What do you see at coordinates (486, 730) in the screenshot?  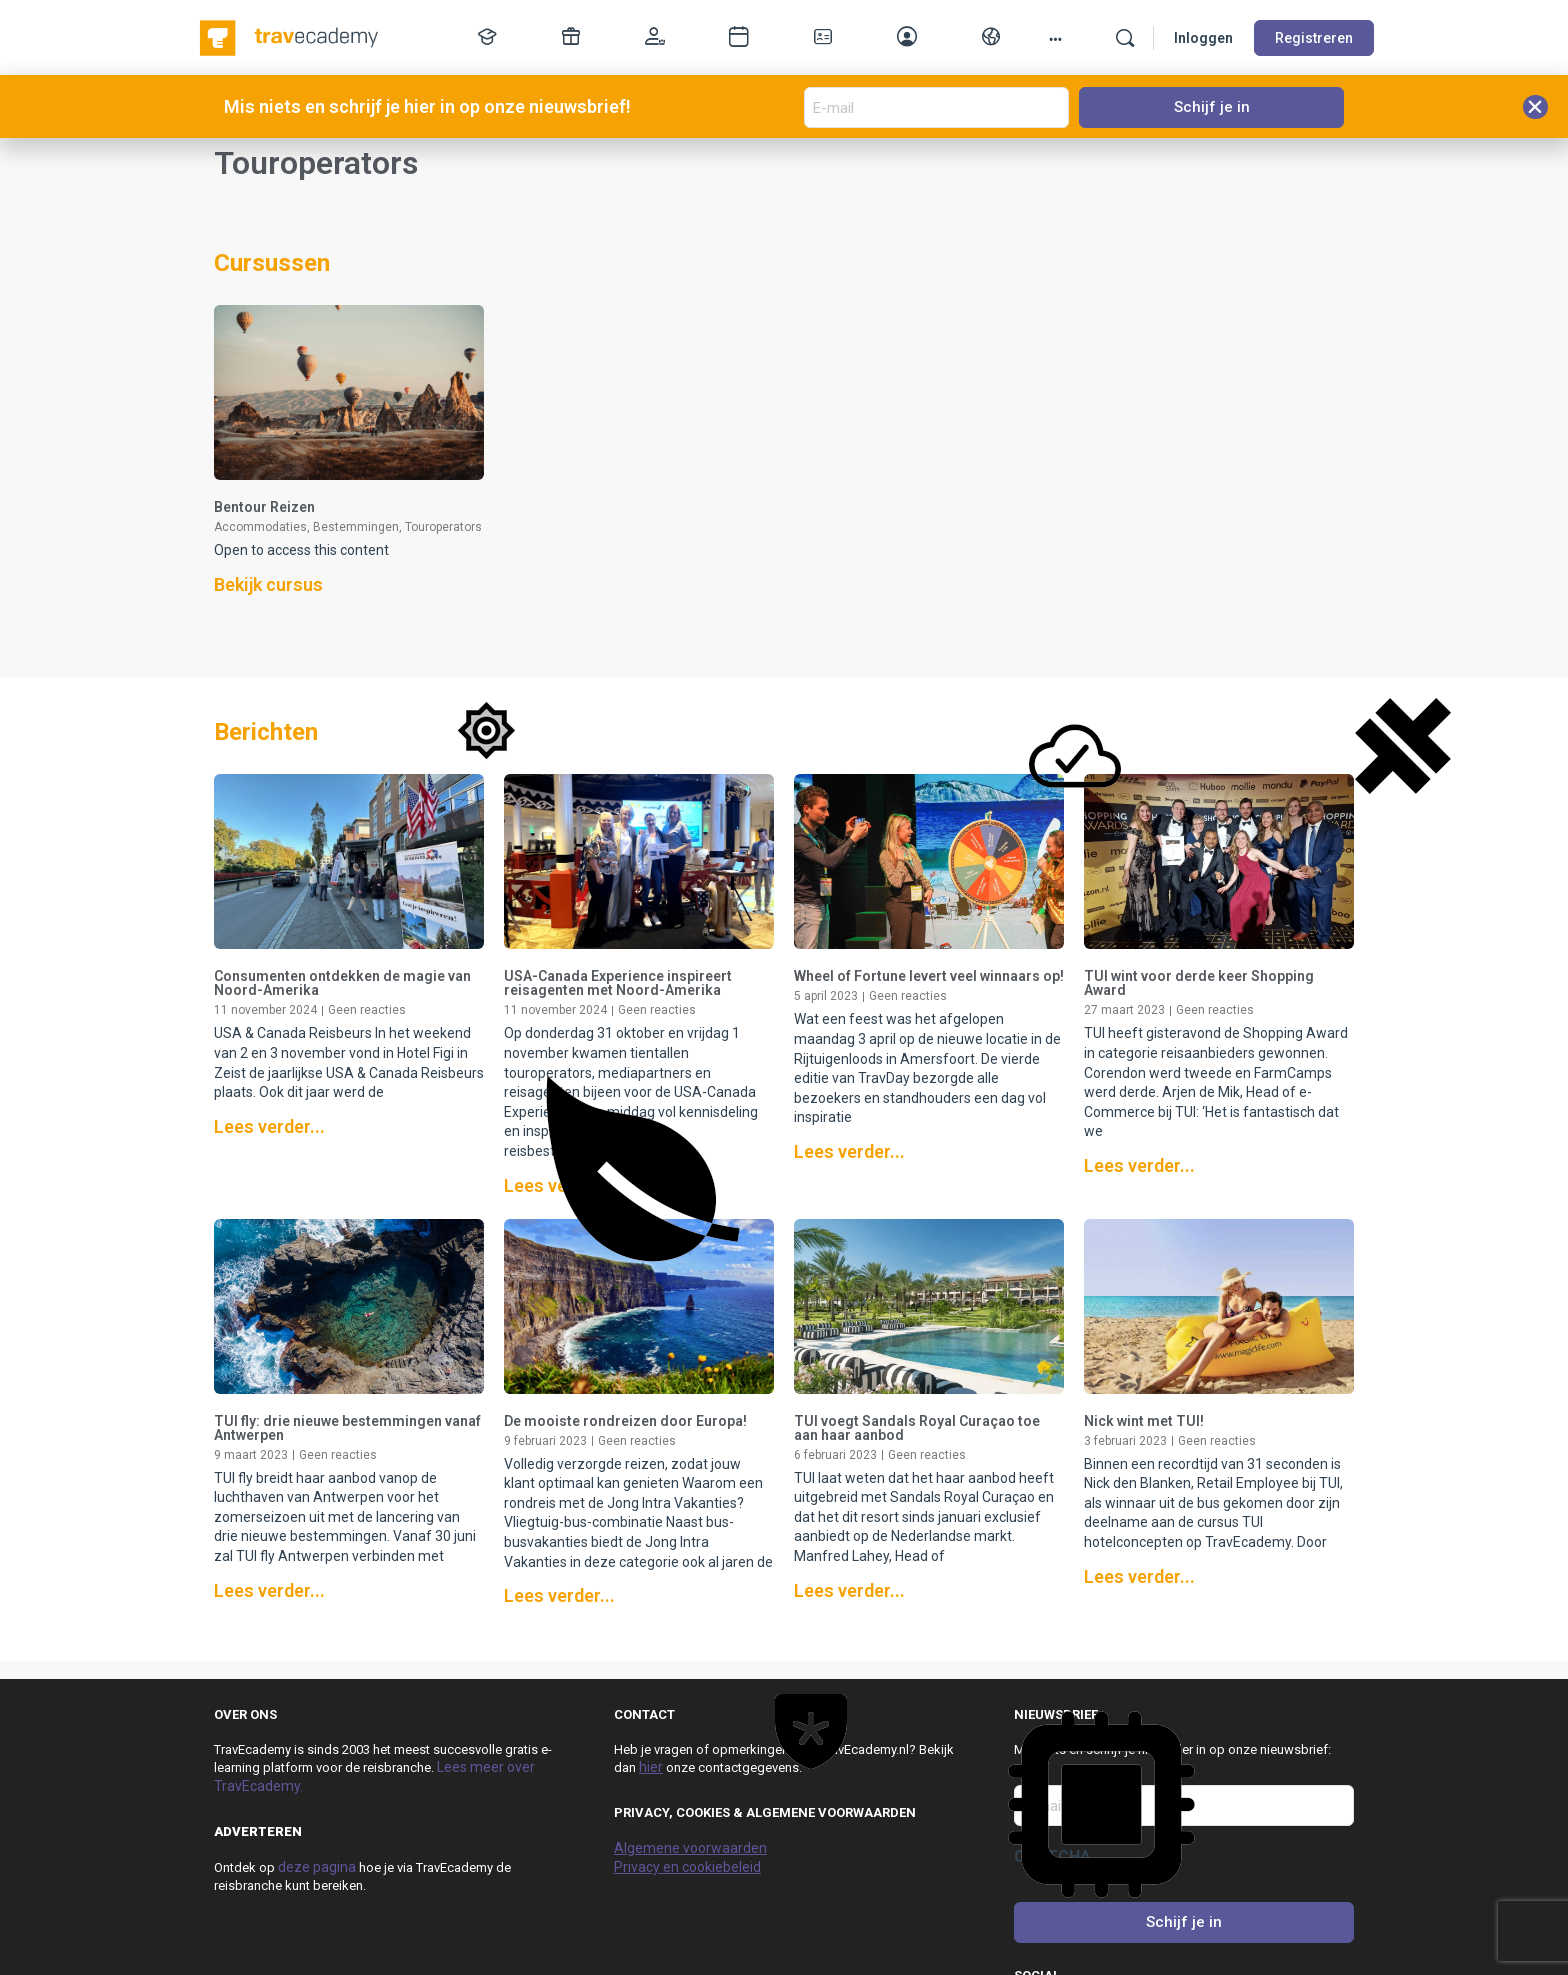 I see `adjust screen brightness settings` at bounding box center [486, 730].